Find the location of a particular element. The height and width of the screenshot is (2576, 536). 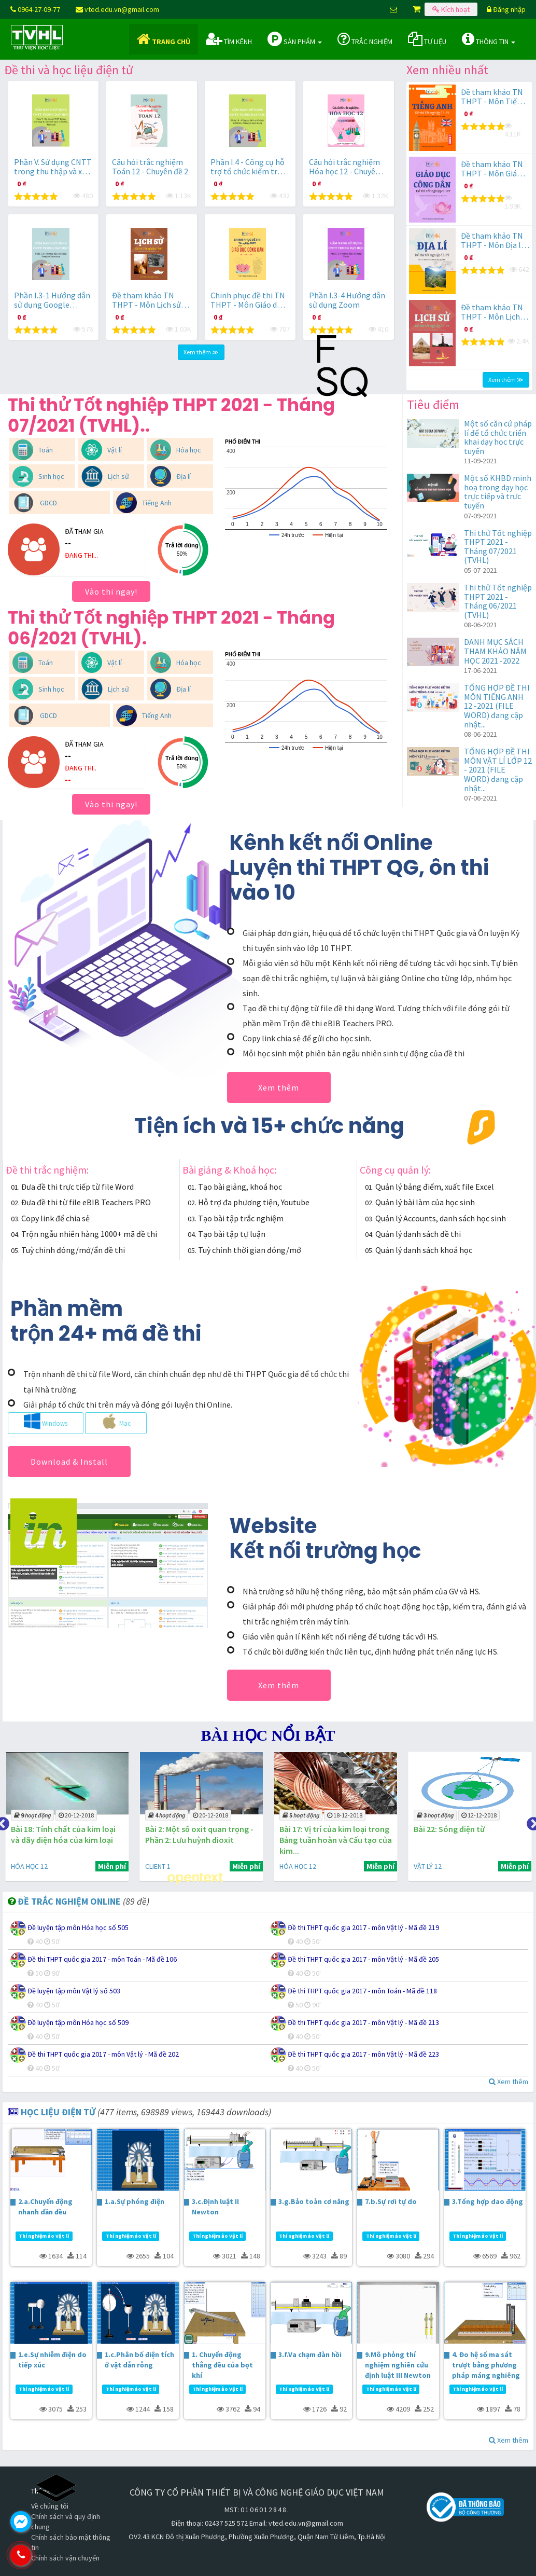

open surfshark vpn app is located at coordinates (481, 1127).